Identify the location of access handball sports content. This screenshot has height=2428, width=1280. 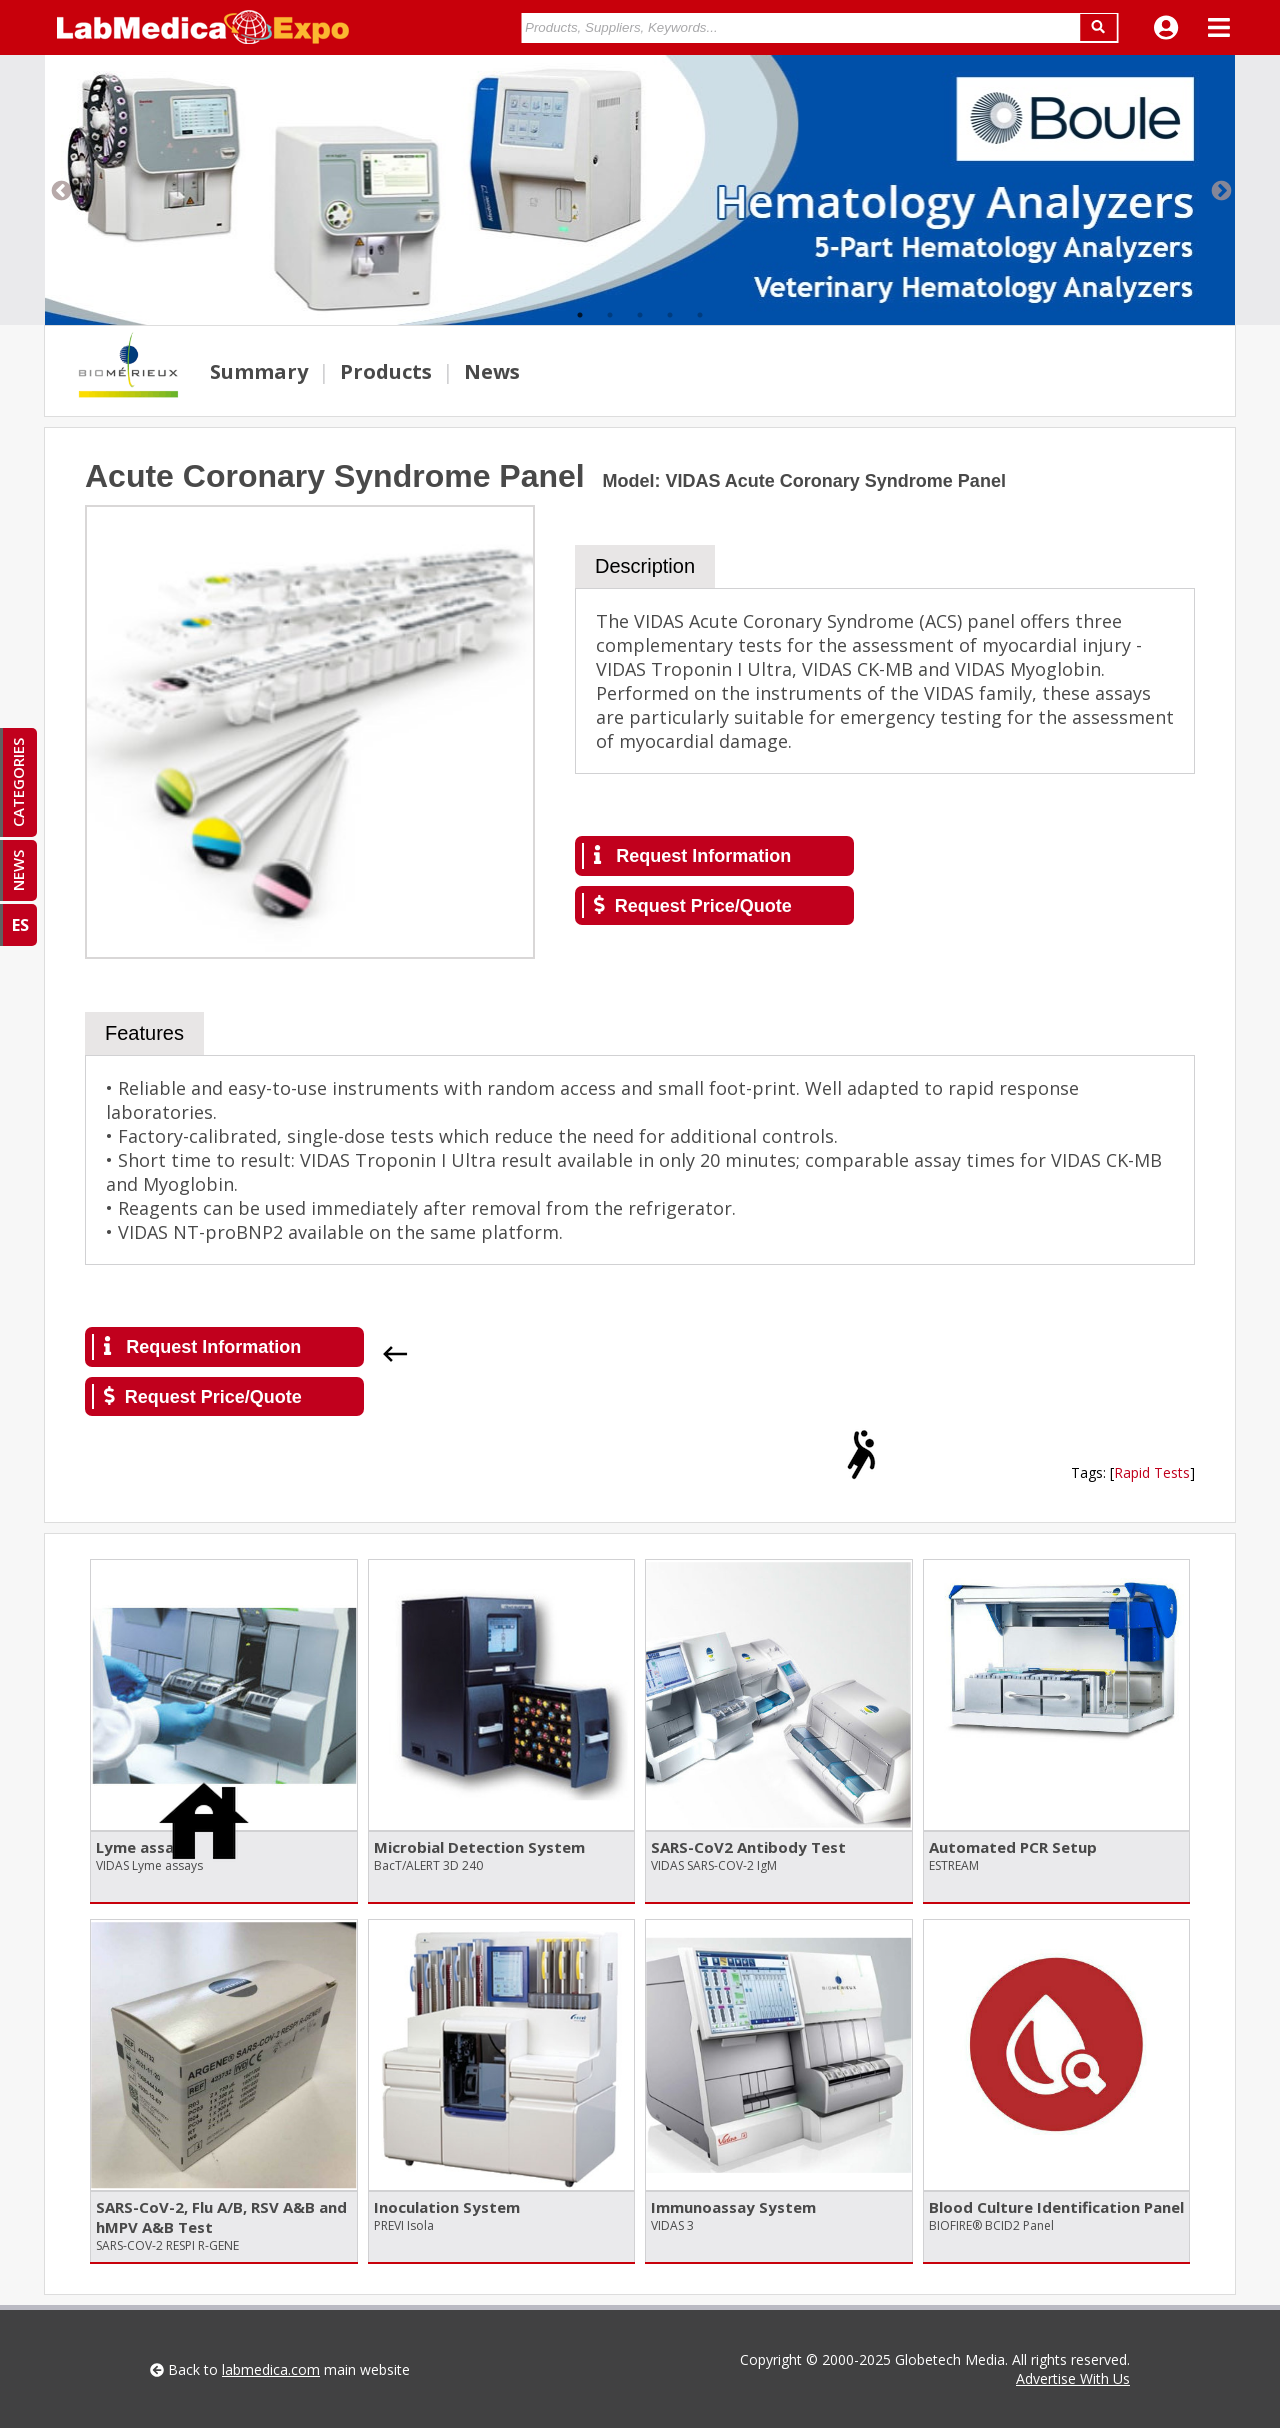
(861, 1454).